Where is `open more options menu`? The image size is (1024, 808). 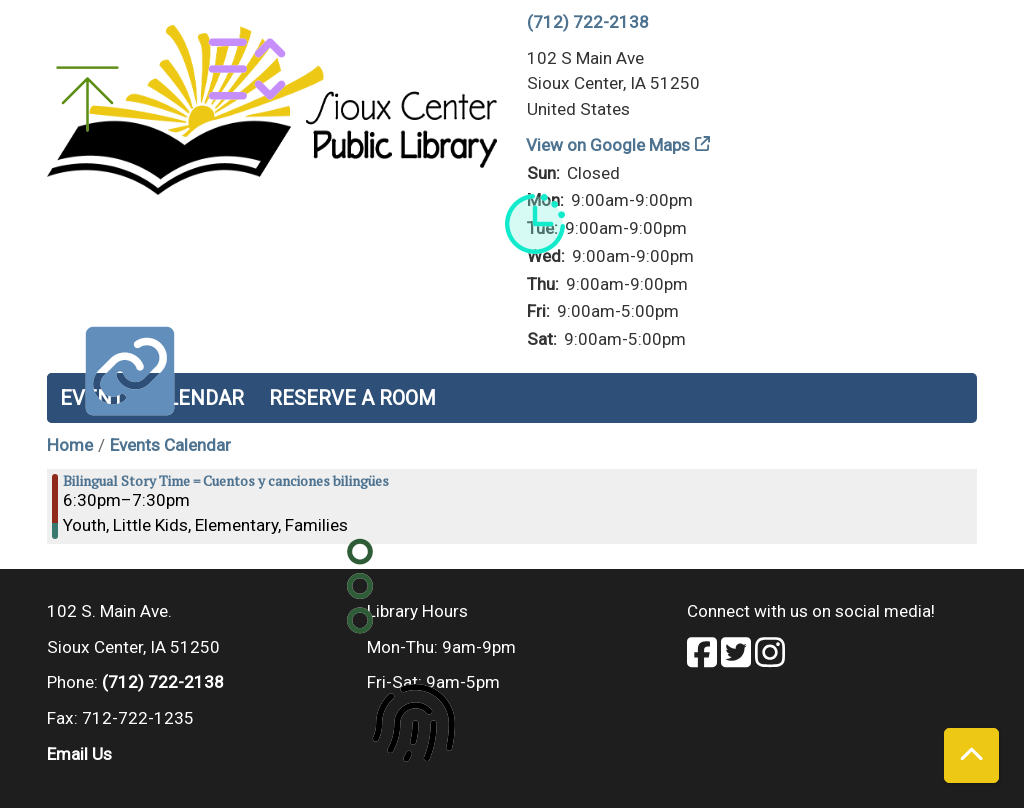 open more options menu is located at coordinates (360, 586).